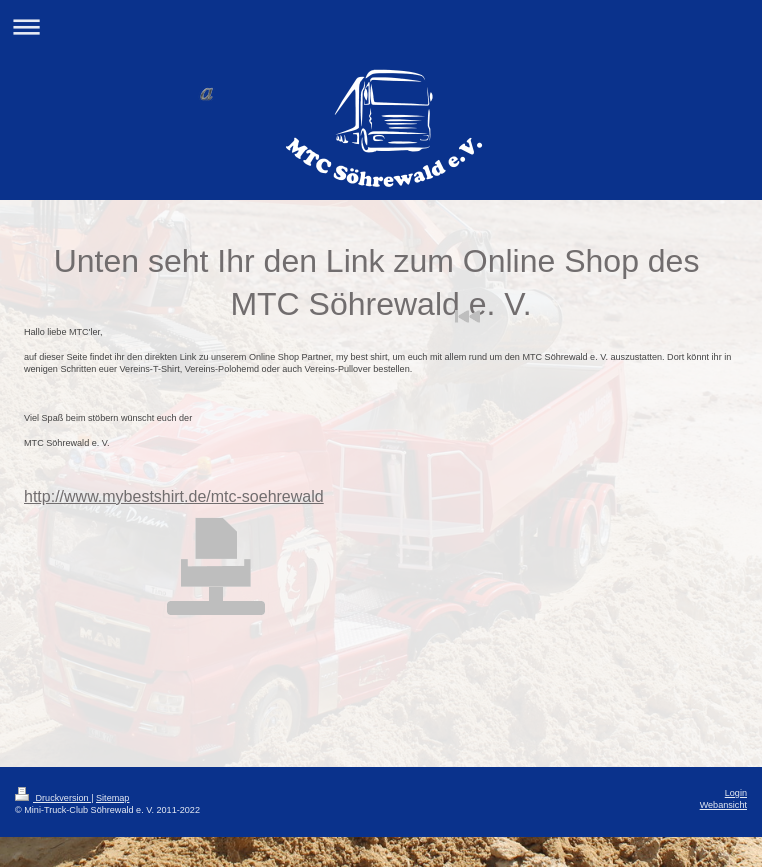 This screenshot has height=867, width=762. I want to click on skip to the previous track, so click(467, 316).